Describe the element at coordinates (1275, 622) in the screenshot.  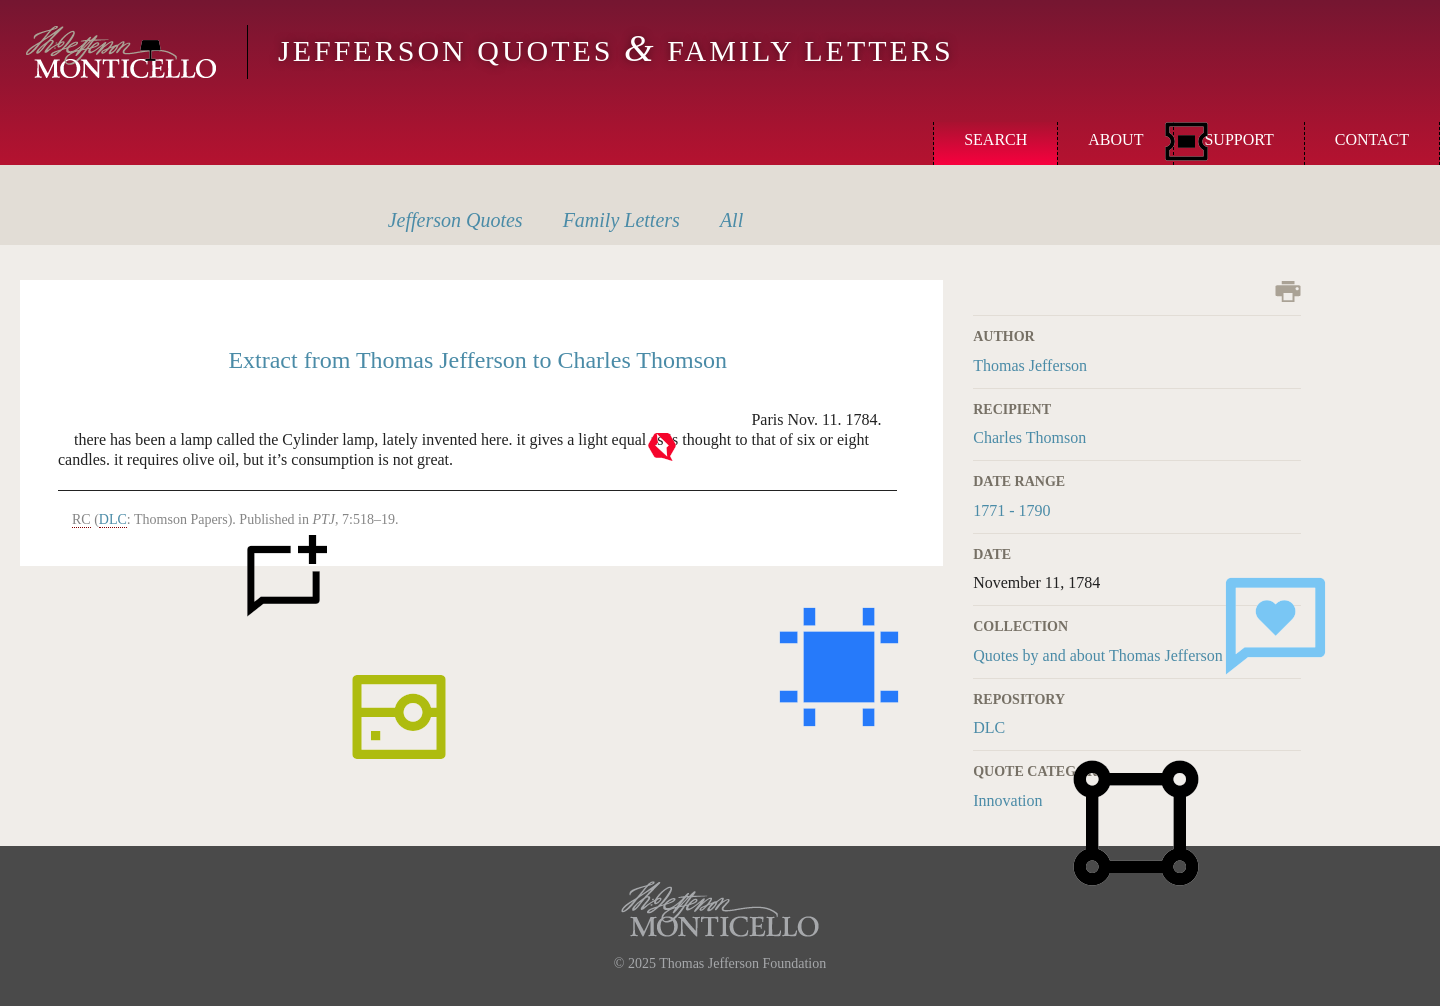
I see `open favorite conversations` at that location.